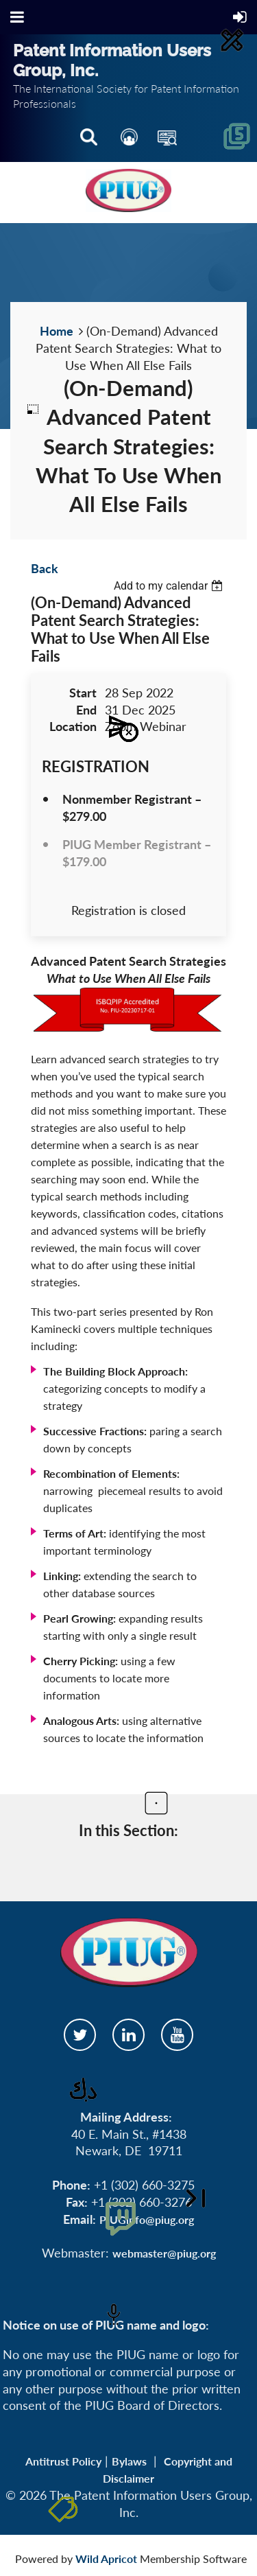  What do you see at coordinates (114, 2314) in the screenshot?
I see `access voice input settings` at bounding box center [114, 2314].